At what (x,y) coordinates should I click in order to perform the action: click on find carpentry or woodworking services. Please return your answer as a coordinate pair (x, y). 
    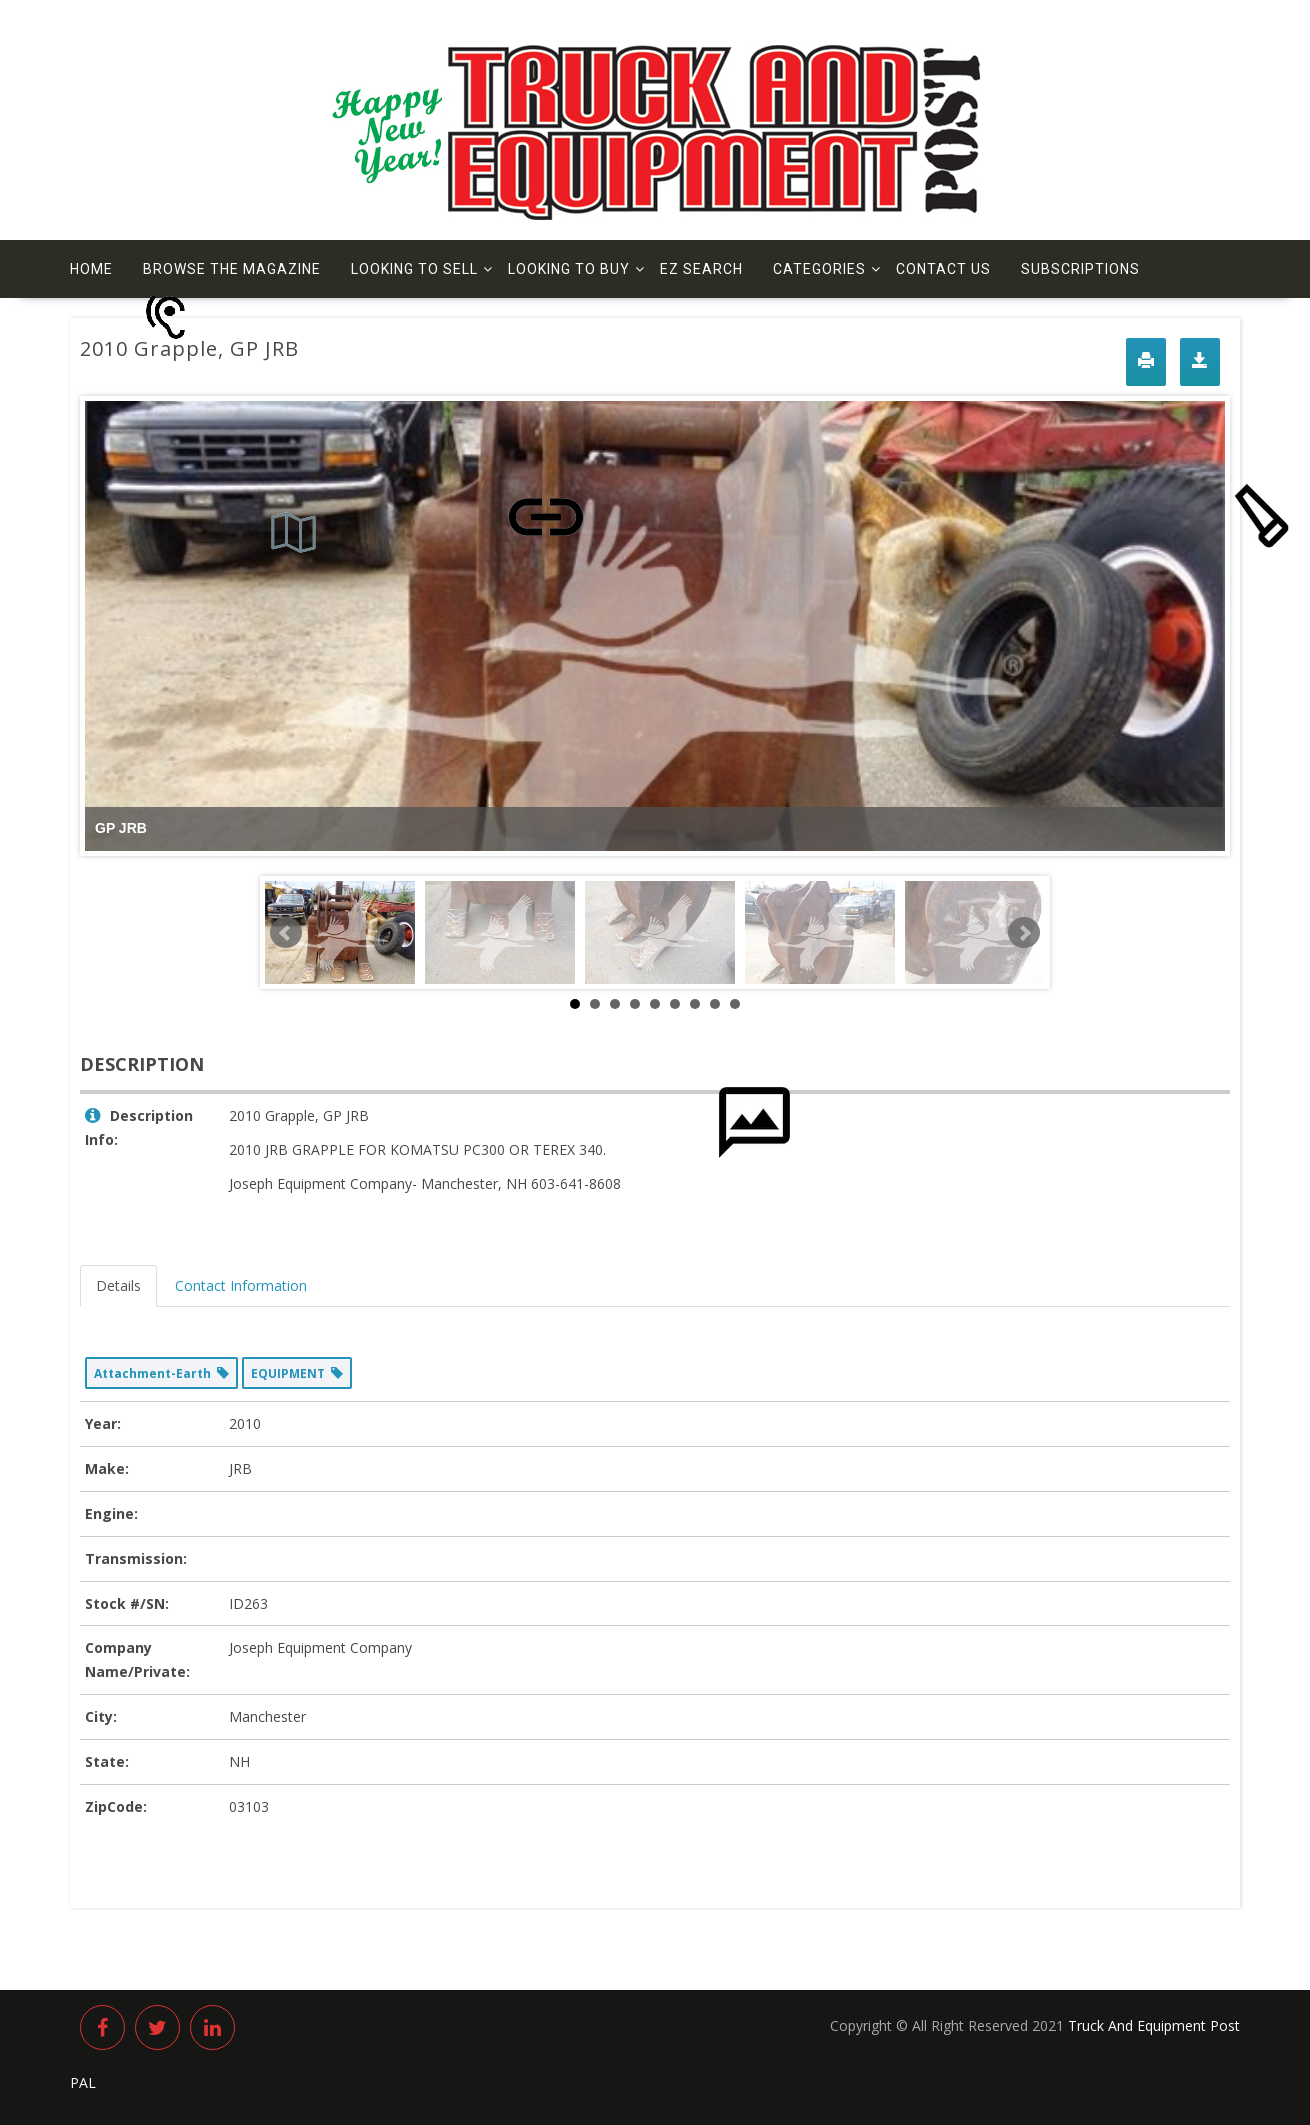
    Looking at the image, I should click on (1262, 516).